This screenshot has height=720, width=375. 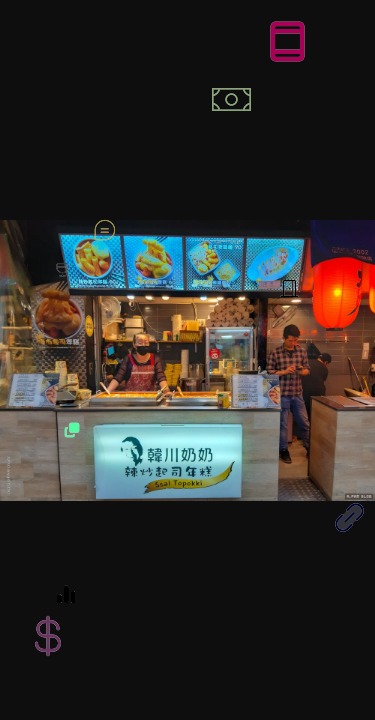 What do you see at coordinates (231, 99) in the screenshot?
I see `view your balance or funds` at bounding box center [231, 99].